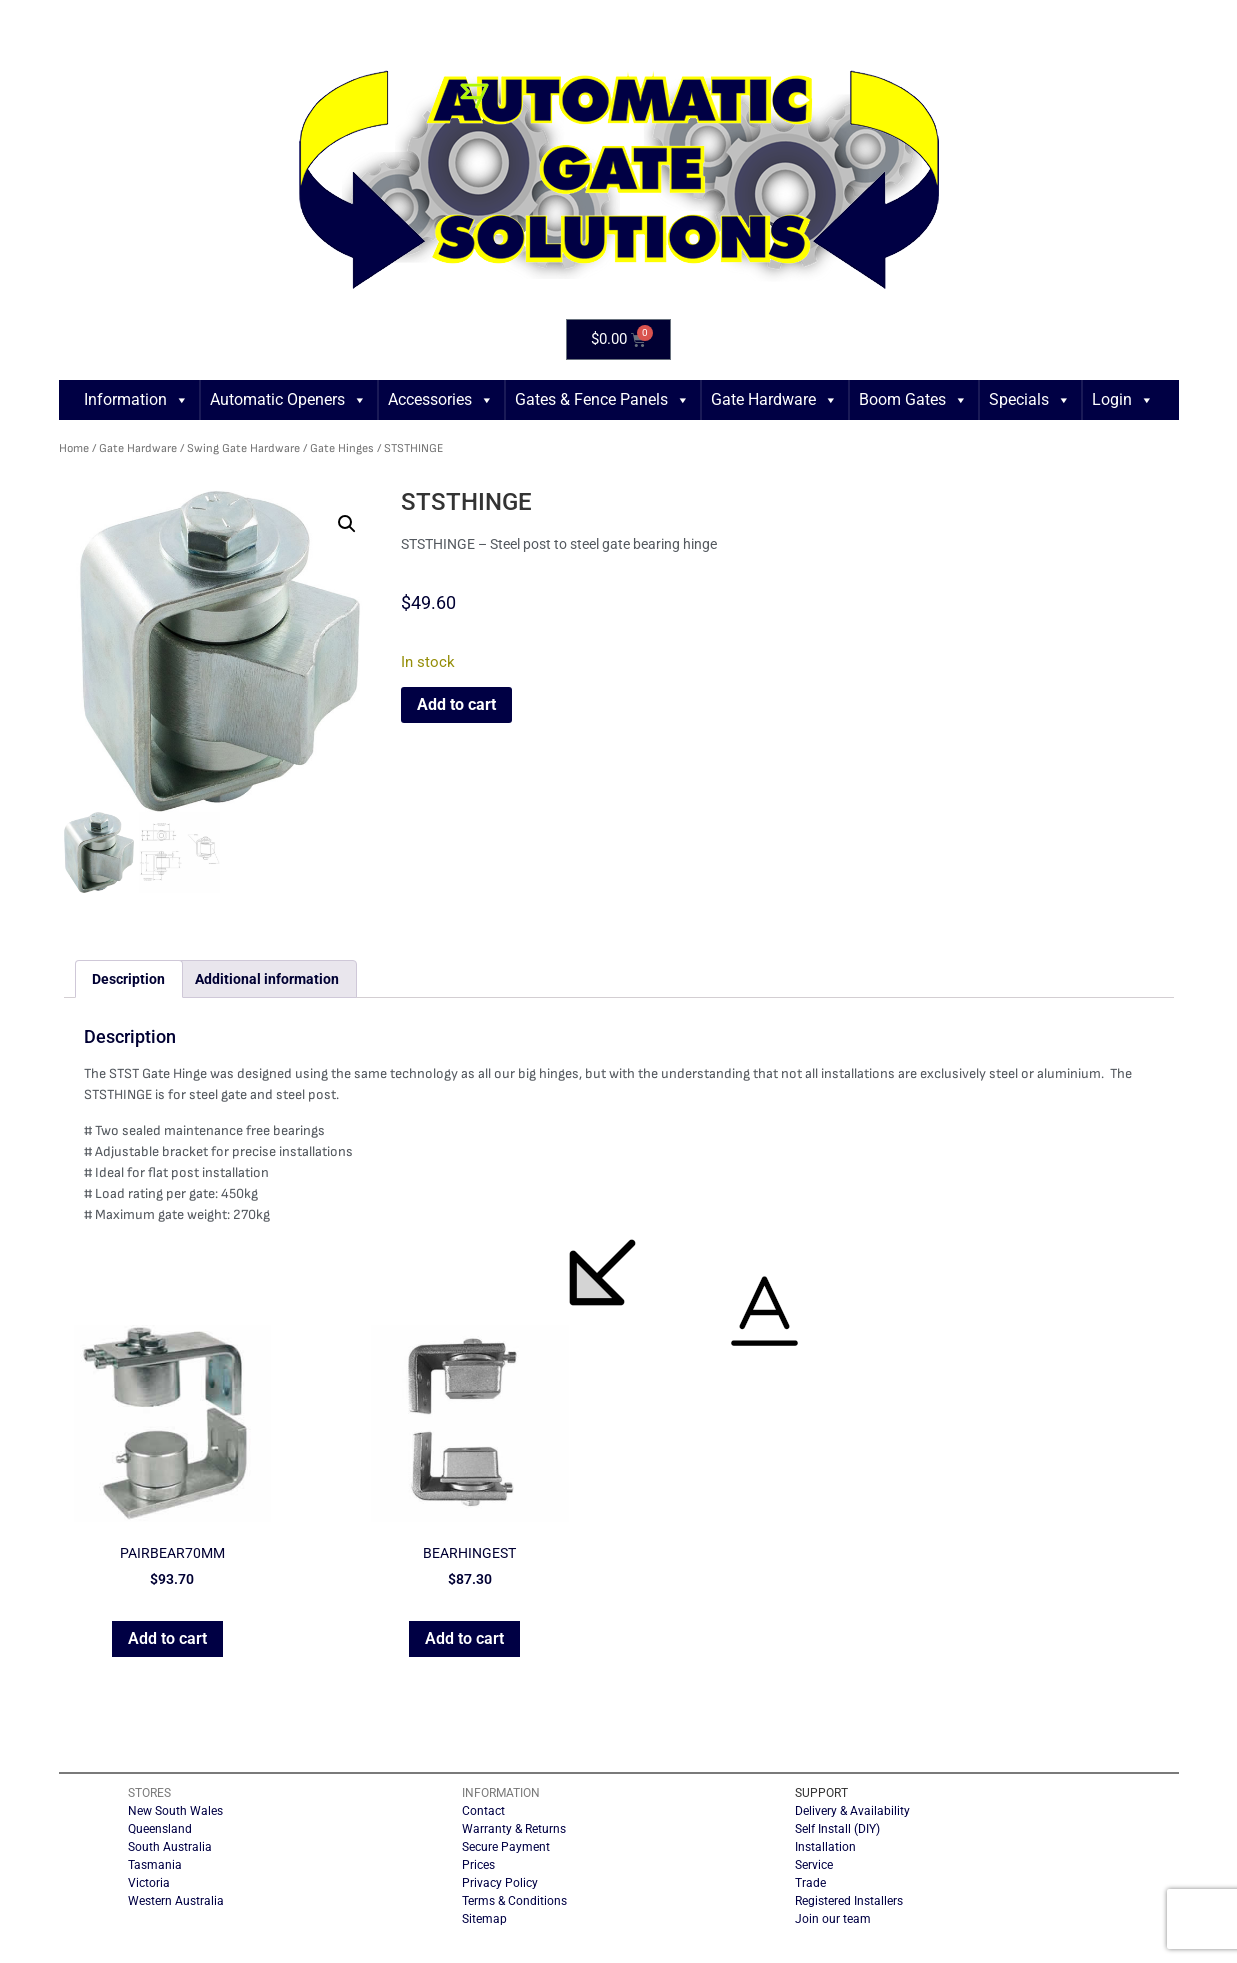 The width and height of the screenshot is (1237, 1963). What do you see at coordinates (764, 1312) in the screenshot?
I see `underline selected text` at bounding box center [764, 1312].